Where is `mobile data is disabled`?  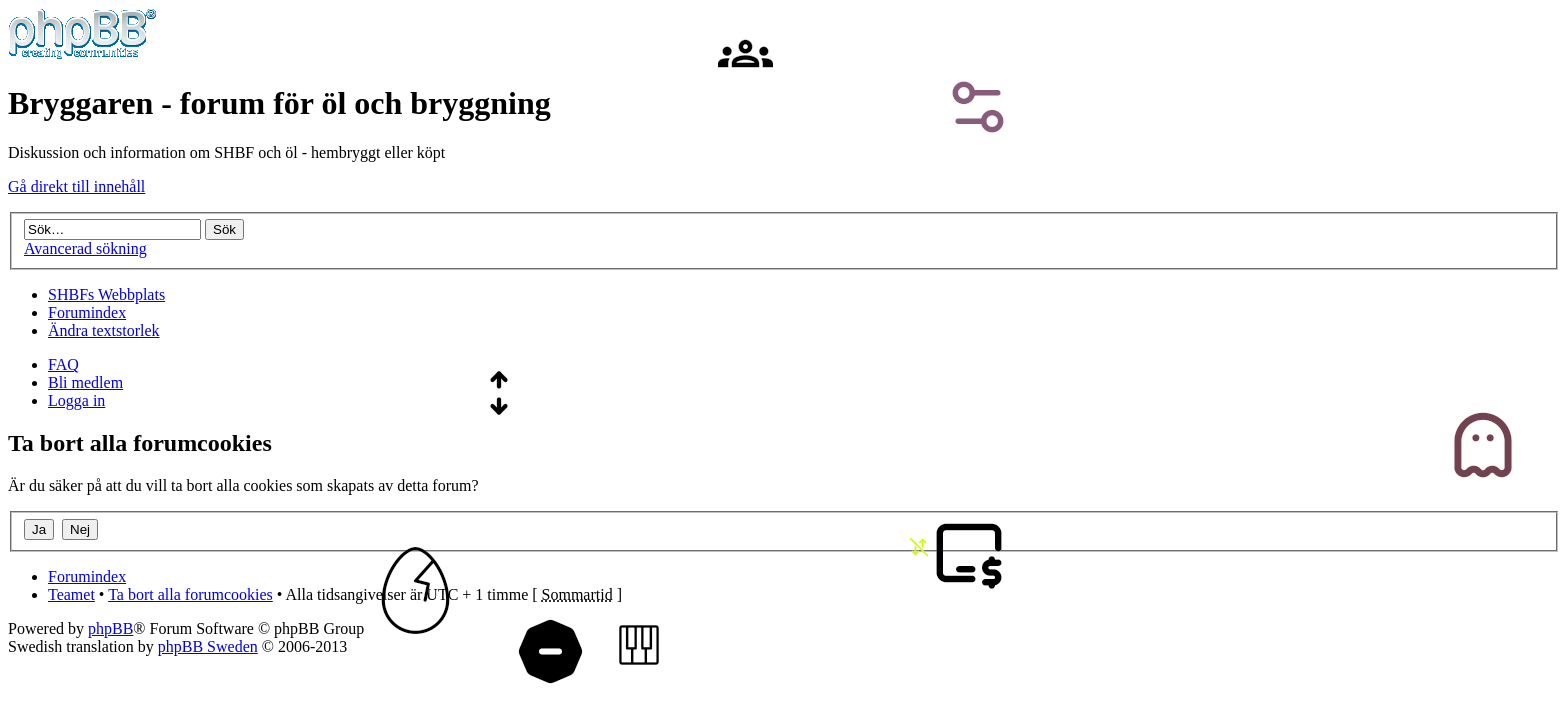
mobile data is disabled is located at coordinates (919, 547).